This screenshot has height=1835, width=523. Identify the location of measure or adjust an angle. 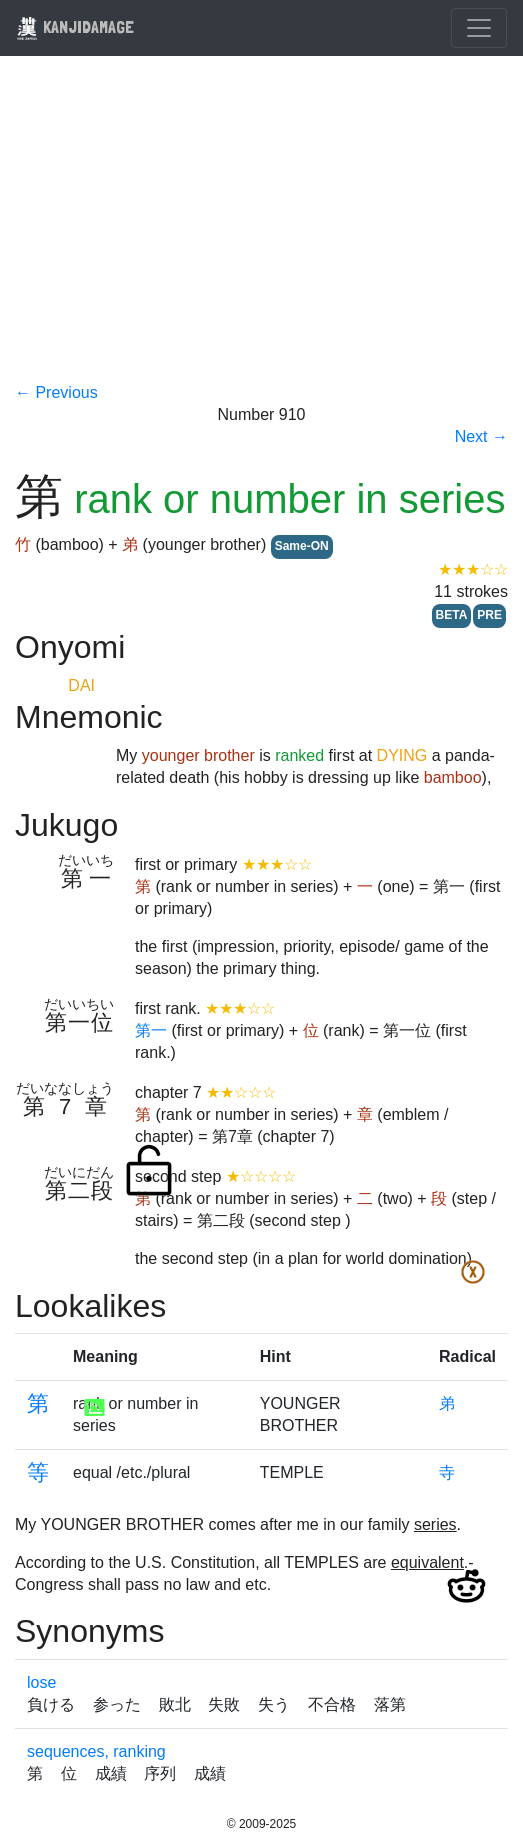
(94, 1407).